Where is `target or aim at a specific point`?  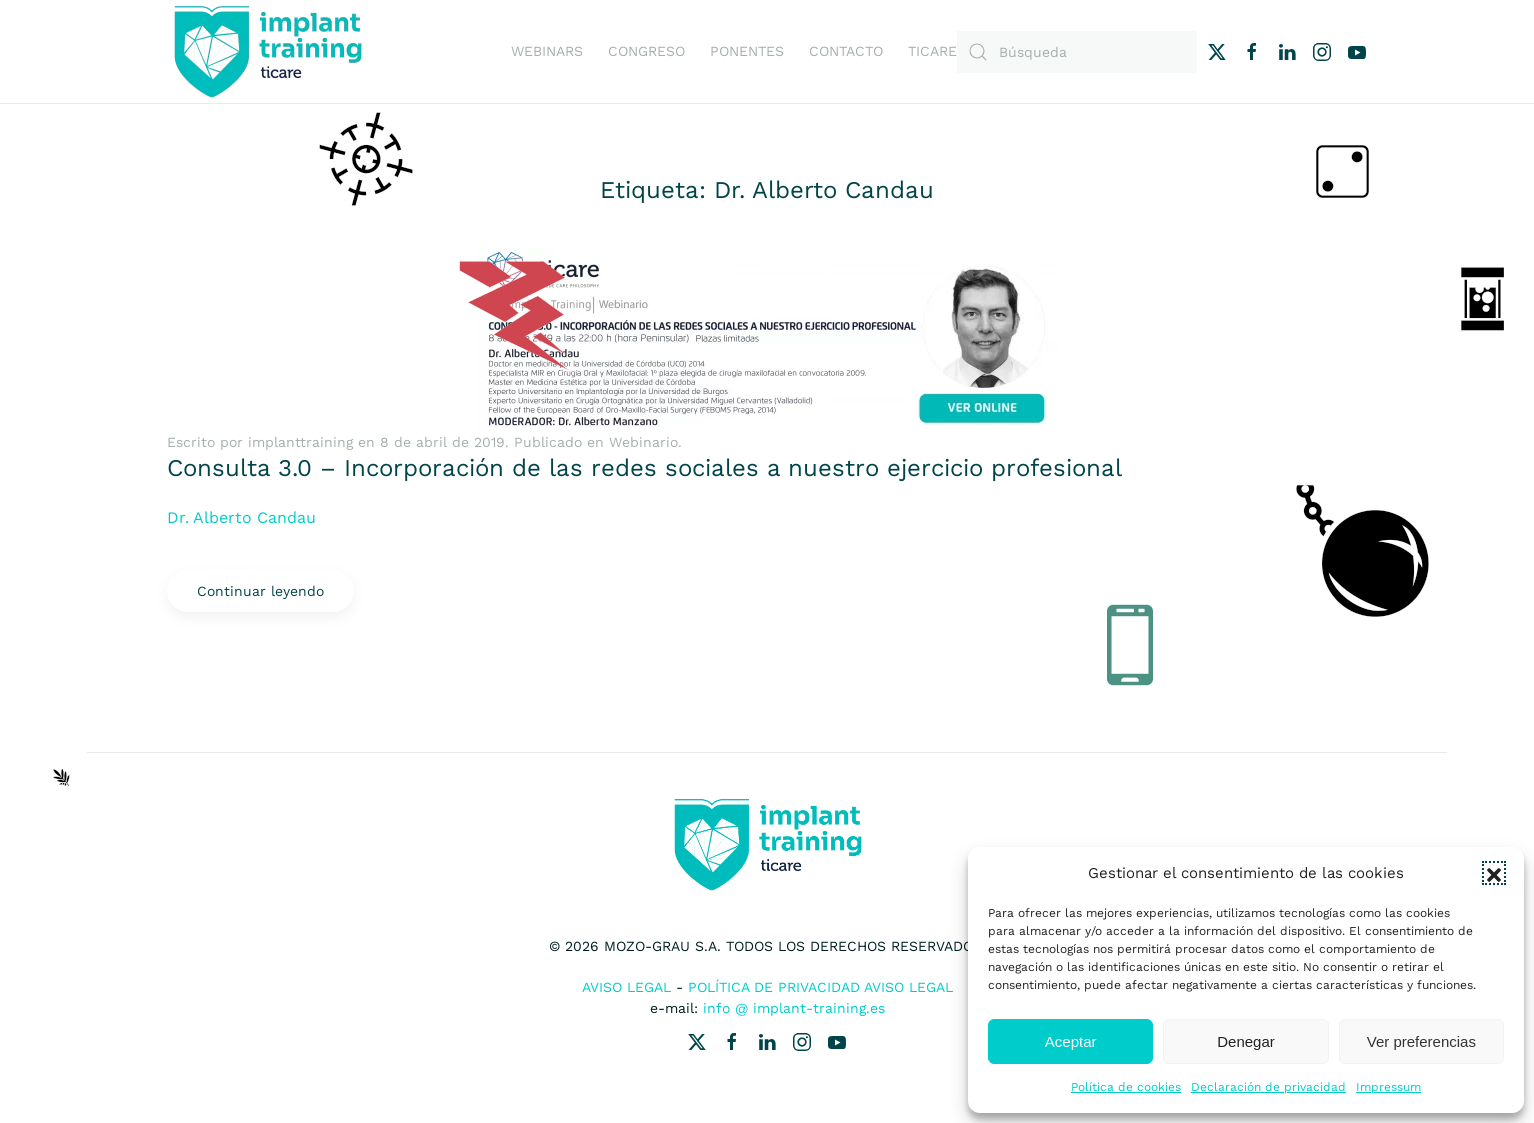 target or aim at a specific point is located at coordinates (366, 159).